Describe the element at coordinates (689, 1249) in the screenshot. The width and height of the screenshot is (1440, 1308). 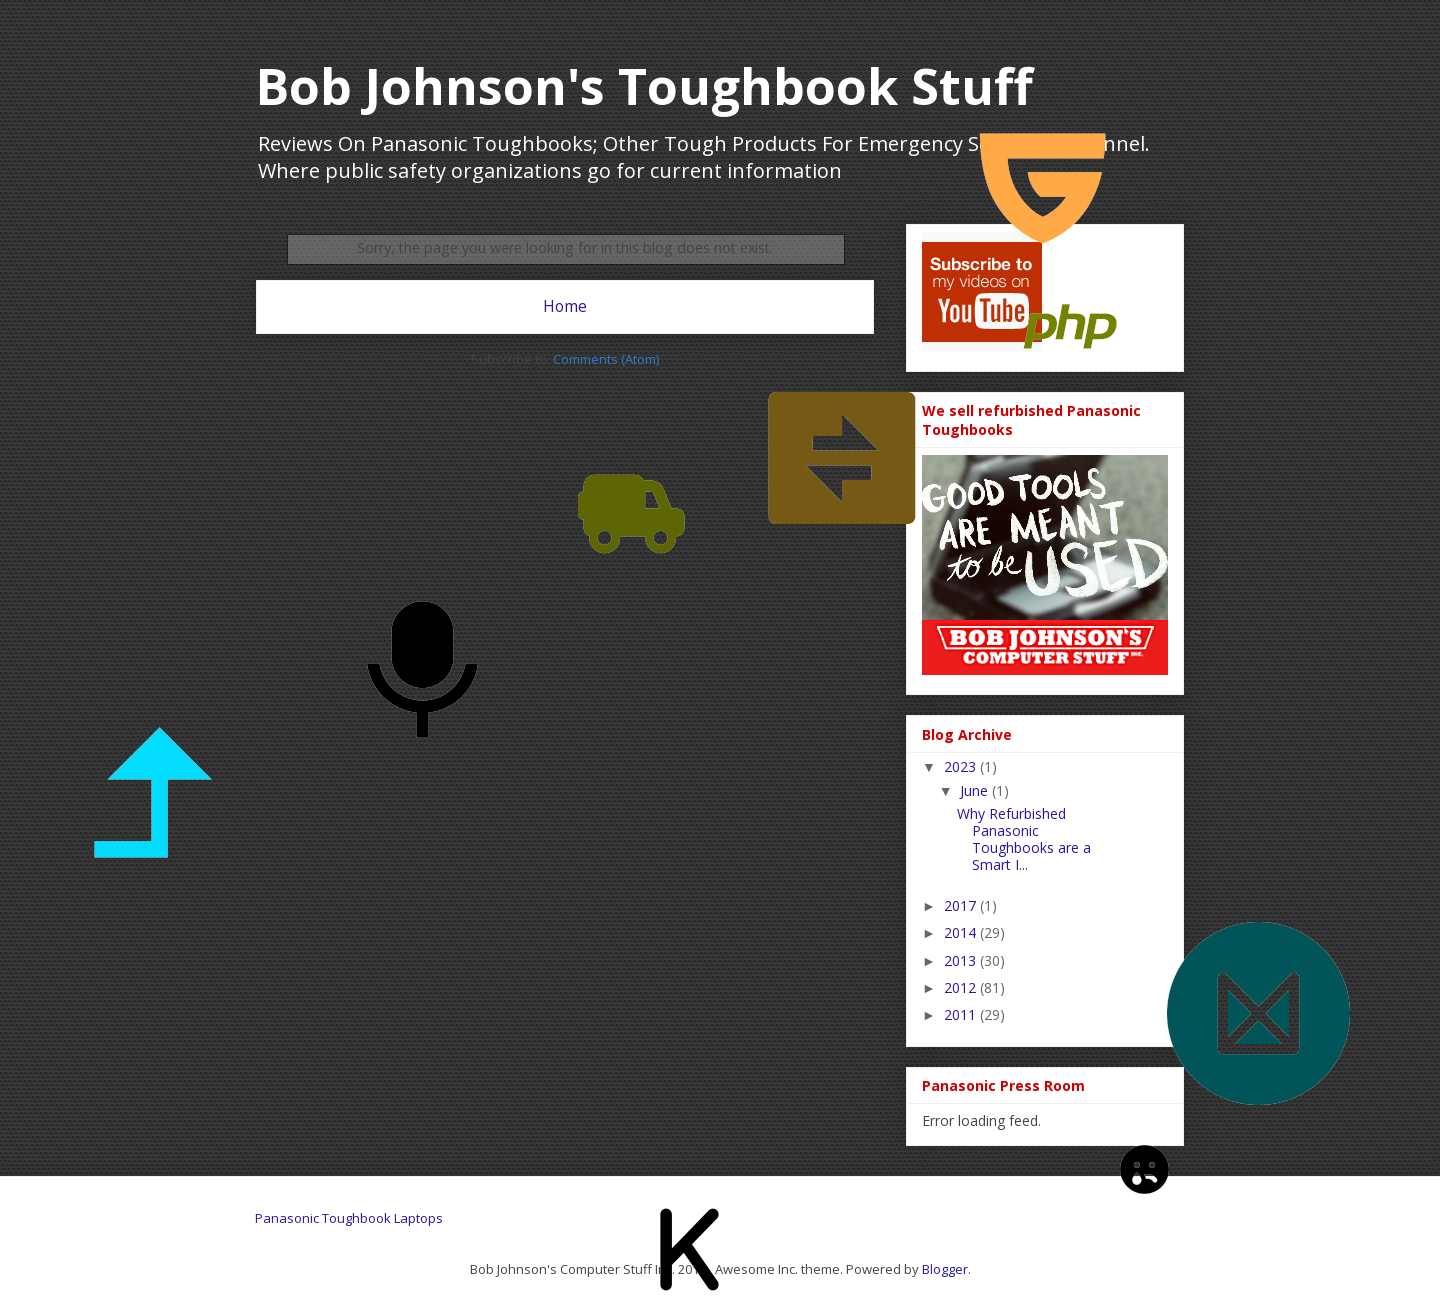
I see `represents the letter K as a keyboard shortcut indicator` at that location.